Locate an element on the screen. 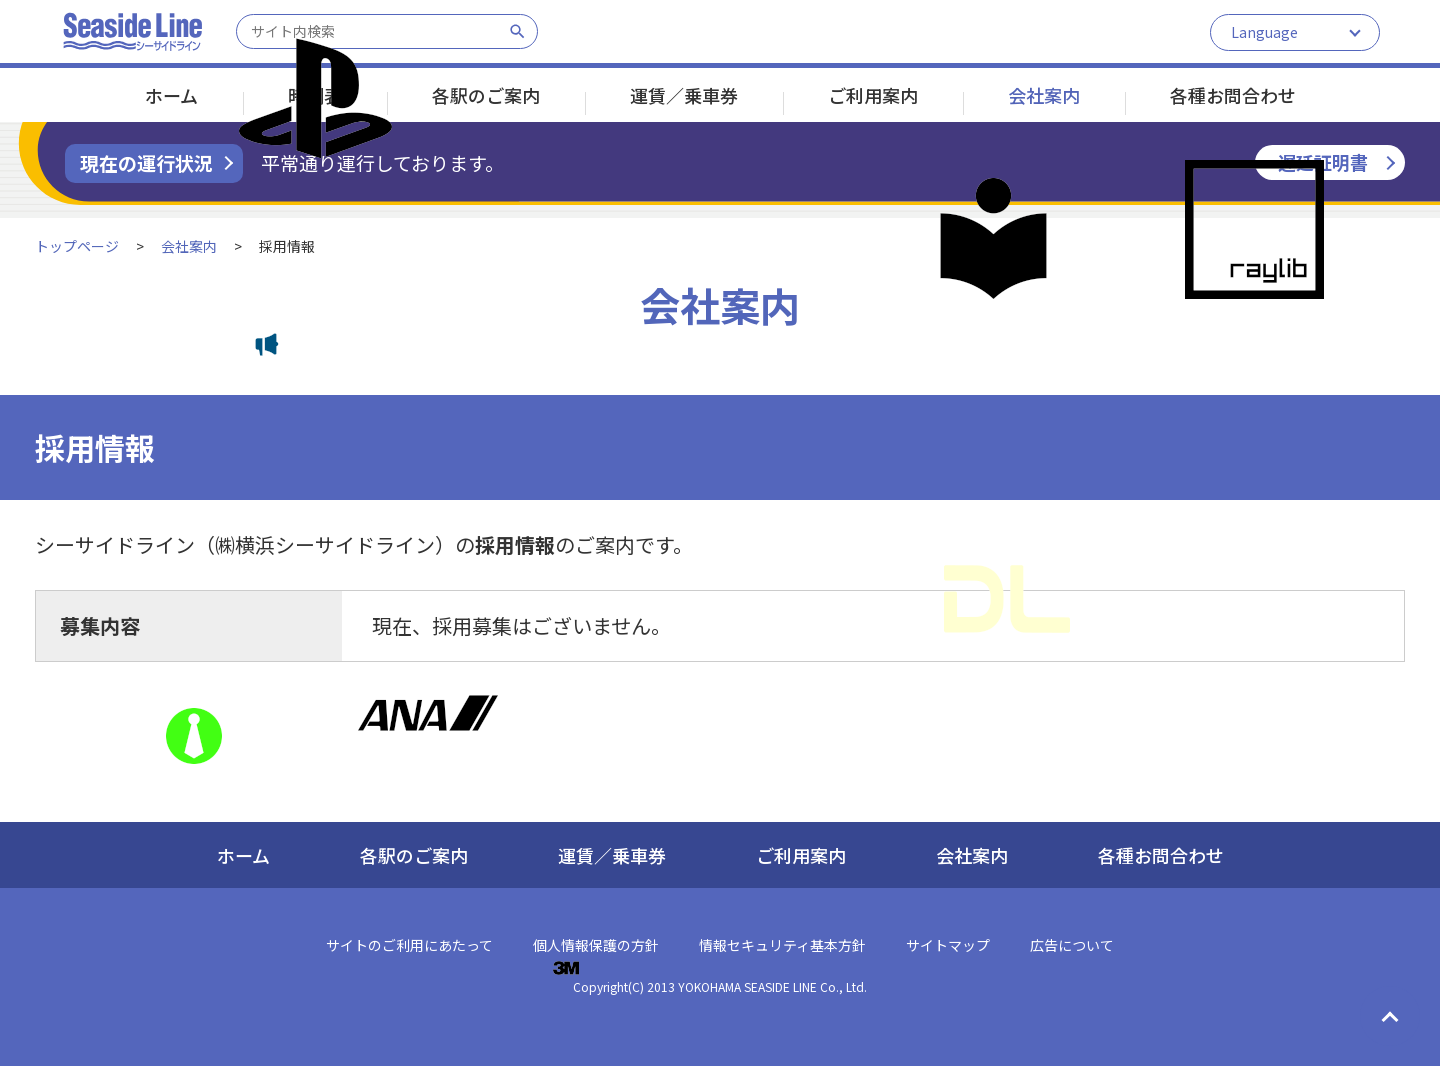  playstation brand logo is located at coordinates (315, 98).